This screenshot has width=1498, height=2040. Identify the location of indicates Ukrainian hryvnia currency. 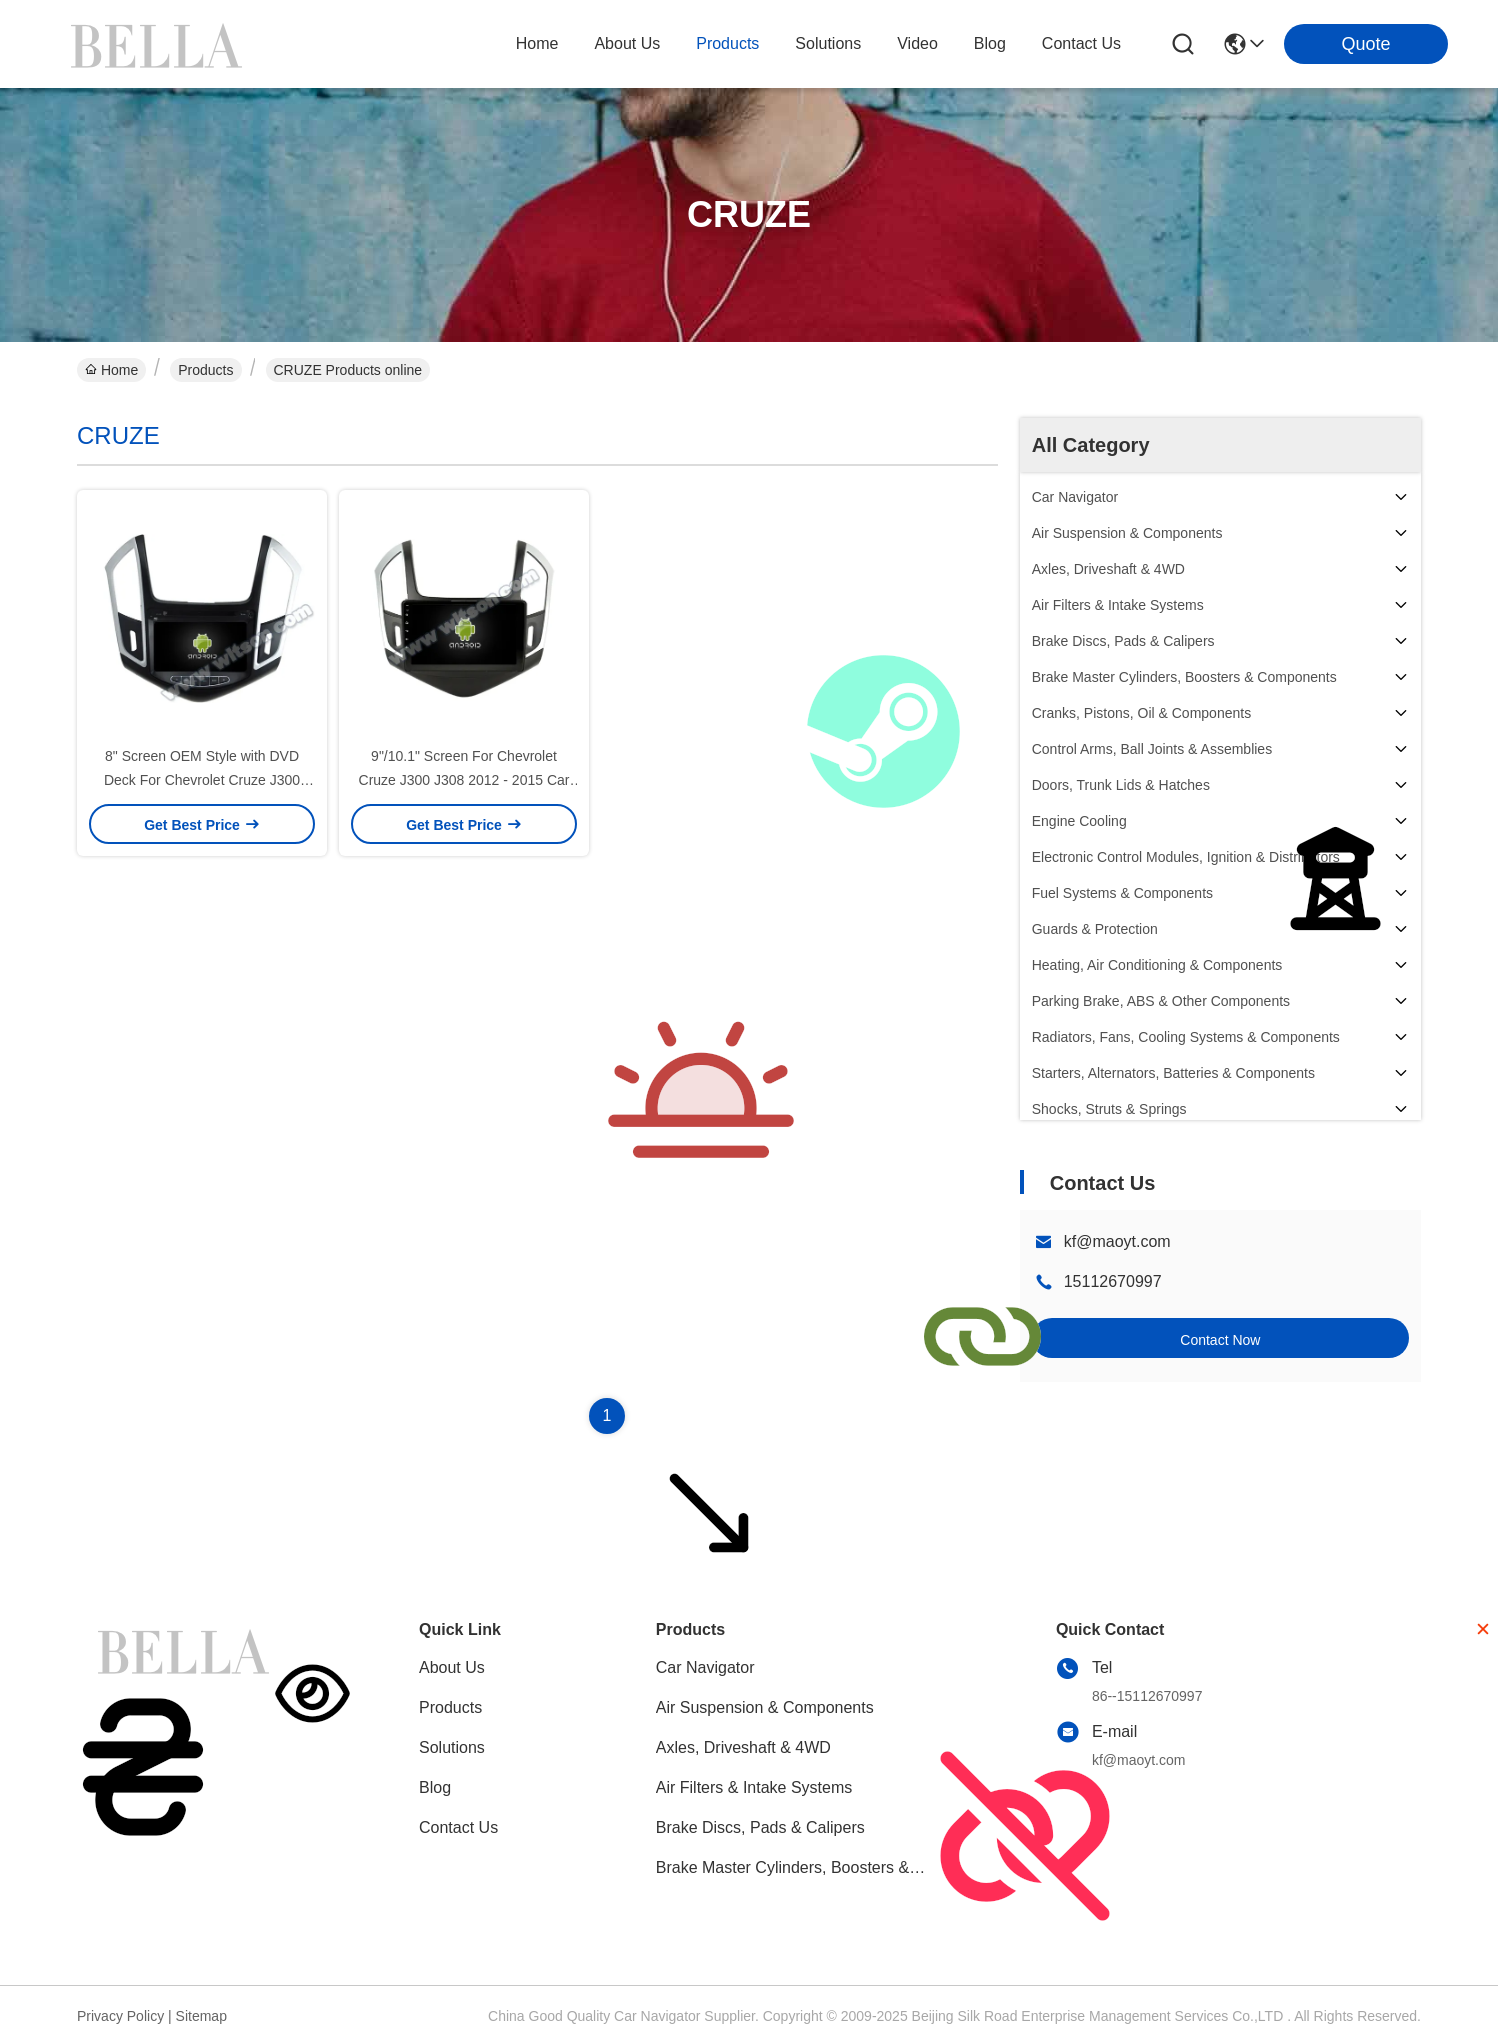
(143, 1767).